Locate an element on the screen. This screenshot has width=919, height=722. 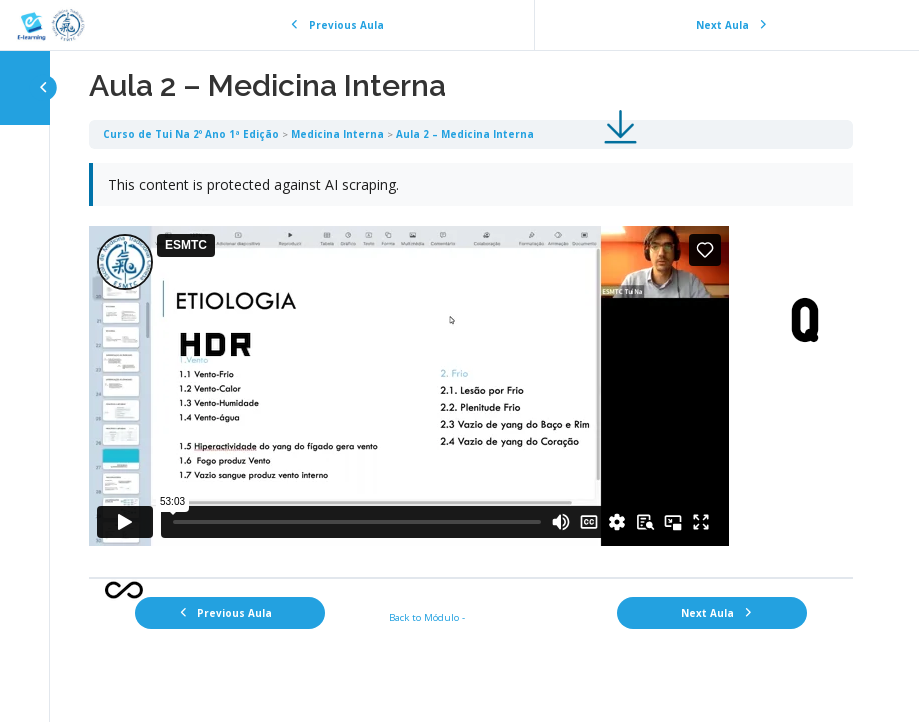
download a file is located at coordinates (620, 127).